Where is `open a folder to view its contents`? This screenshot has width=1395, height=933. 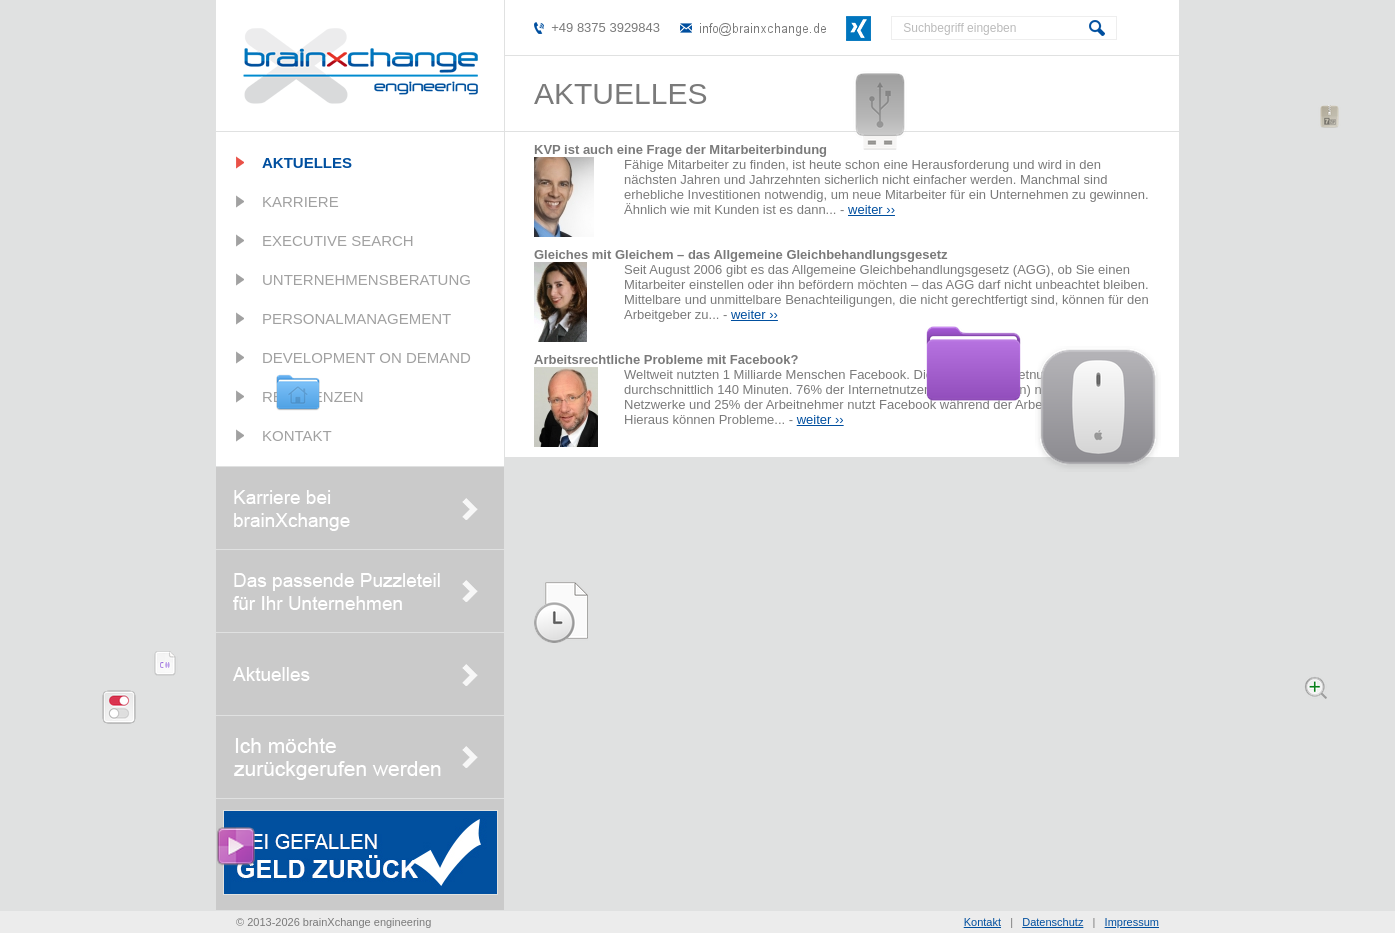 open a folder to view its contents is located at coordinates (973, 363).